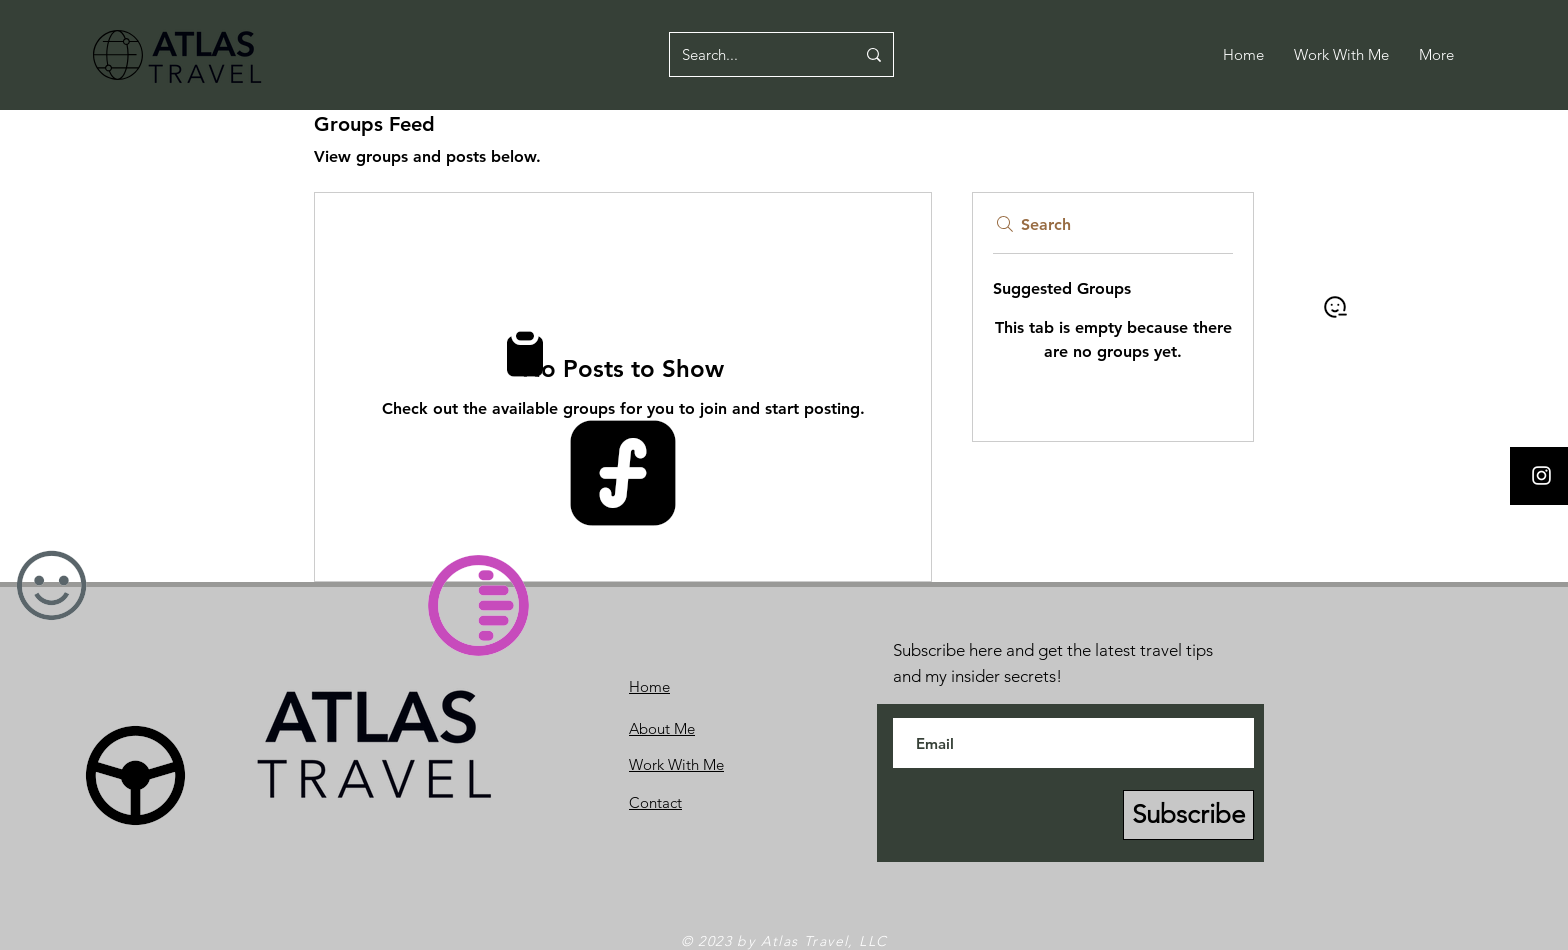  I want to click on access function or formula editor, so click(623, 473).